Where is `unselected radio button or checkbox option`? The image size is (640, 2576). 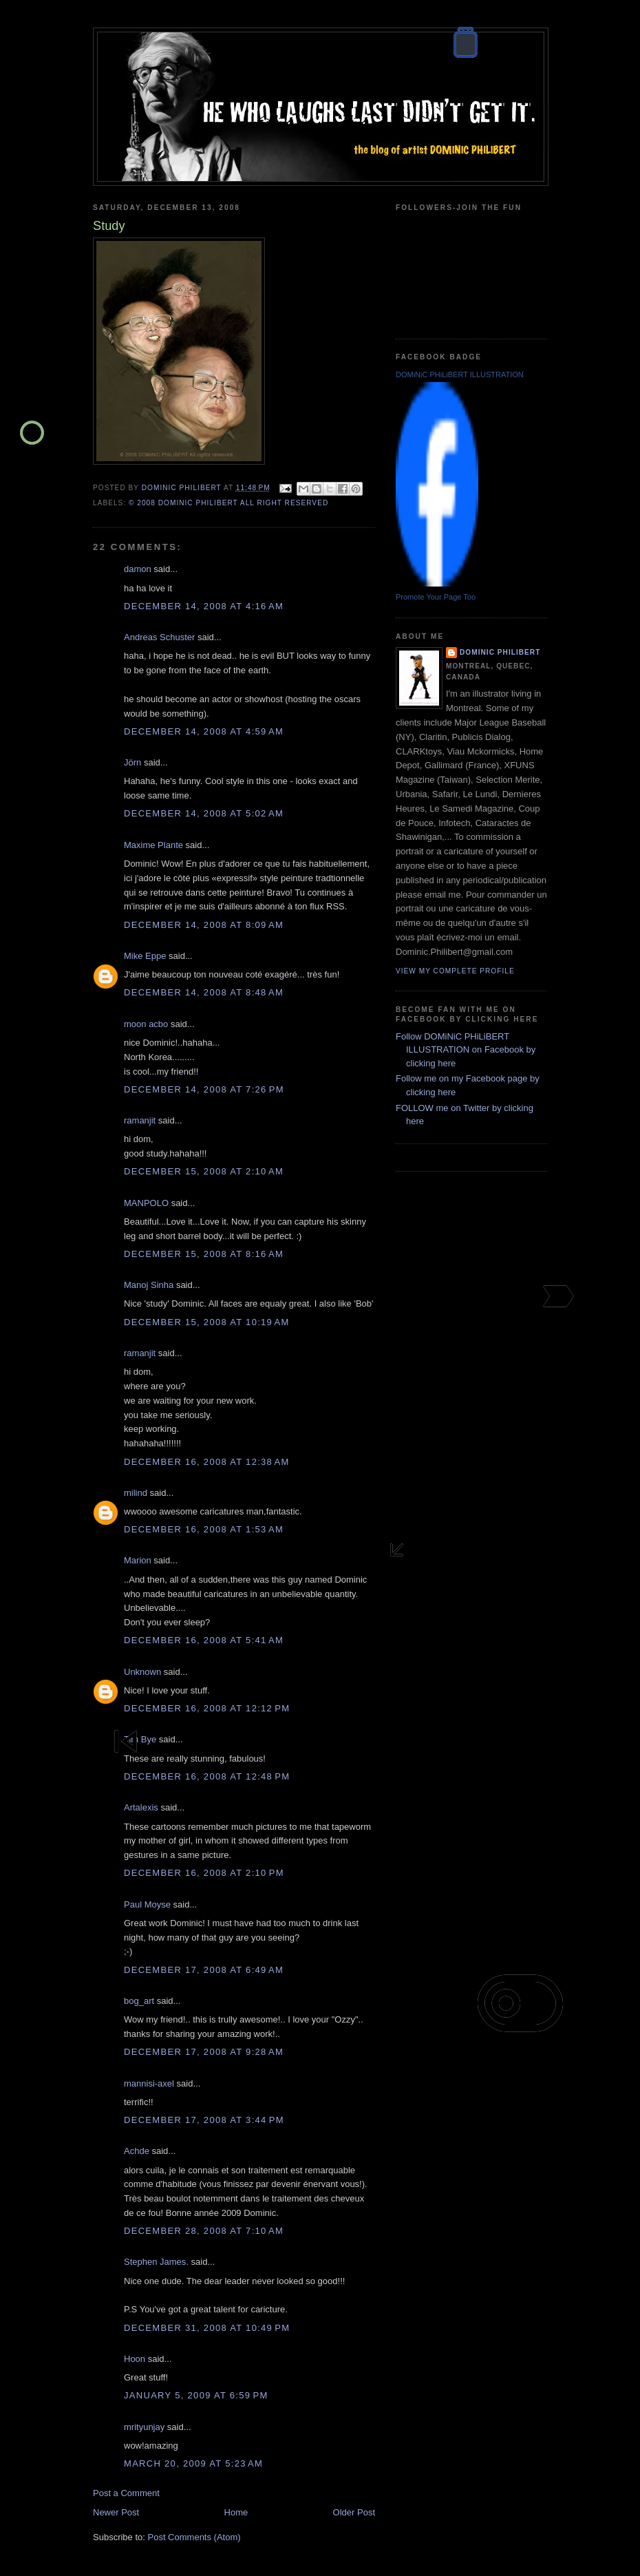 unselected radio button or checkbox option is located at coordinates (32, 432).